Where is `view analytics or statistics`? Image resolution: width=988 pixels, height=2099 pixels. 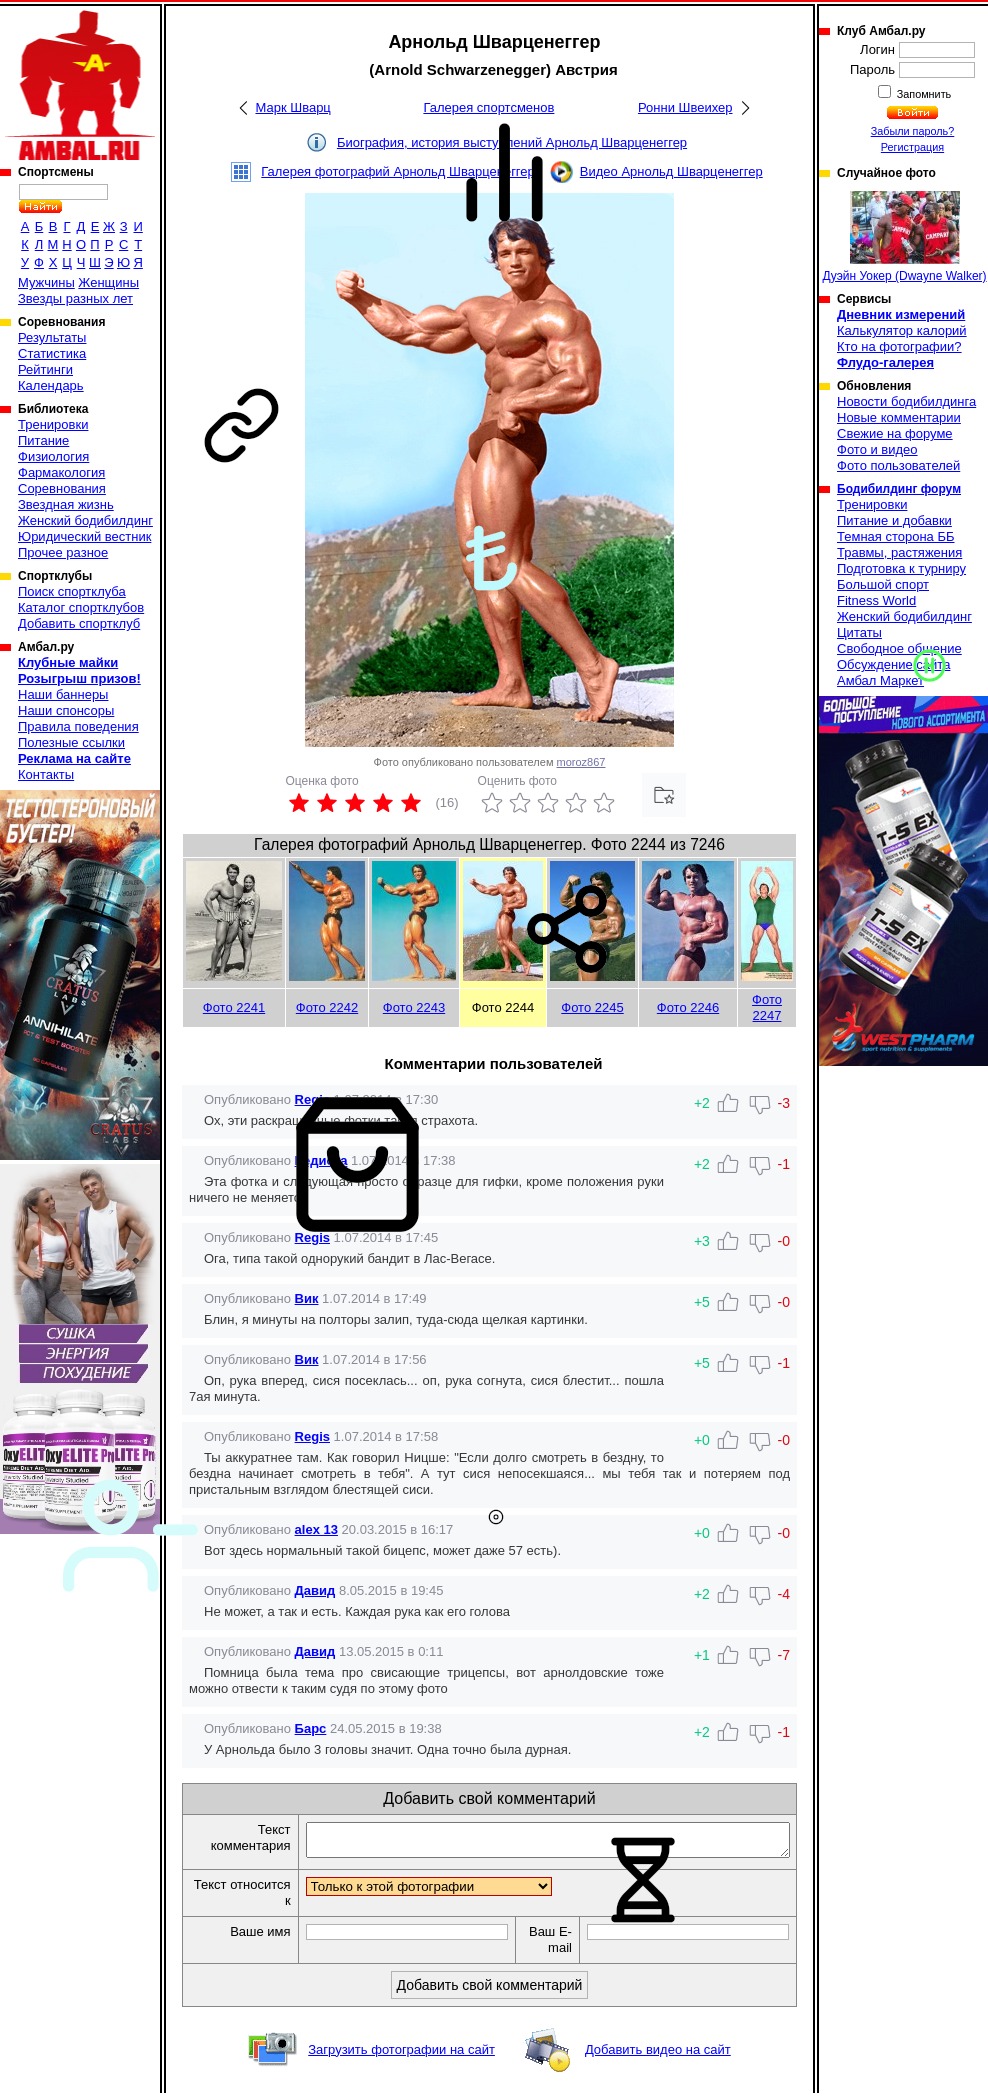
view analytics or statistics is located at coordinates (504, 172).